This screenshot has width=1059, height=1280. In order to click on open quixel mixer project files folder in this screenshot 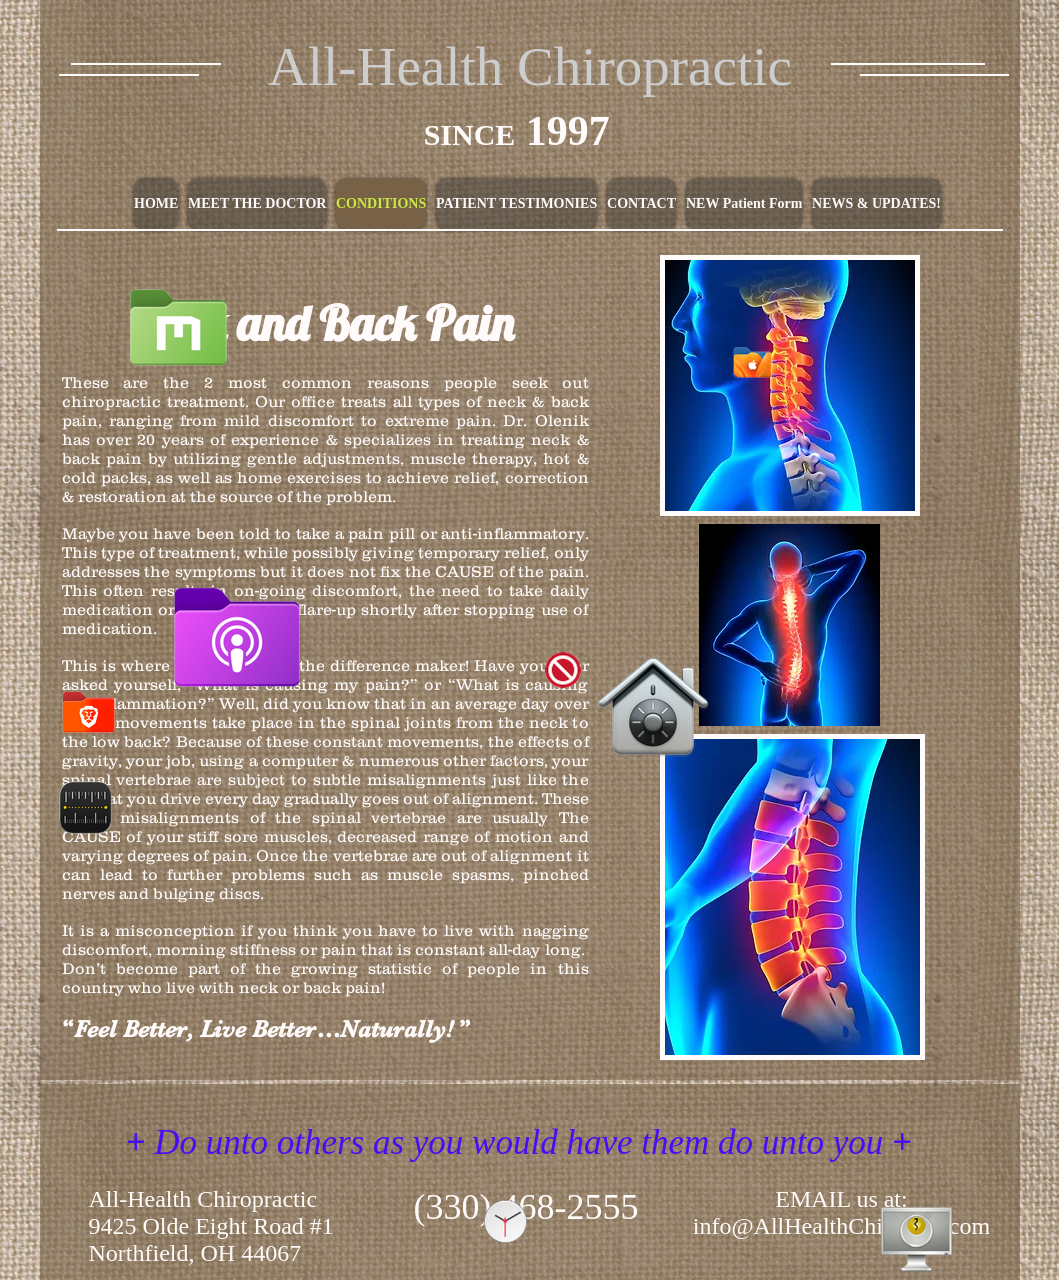, I will do `click(178, 330)`.